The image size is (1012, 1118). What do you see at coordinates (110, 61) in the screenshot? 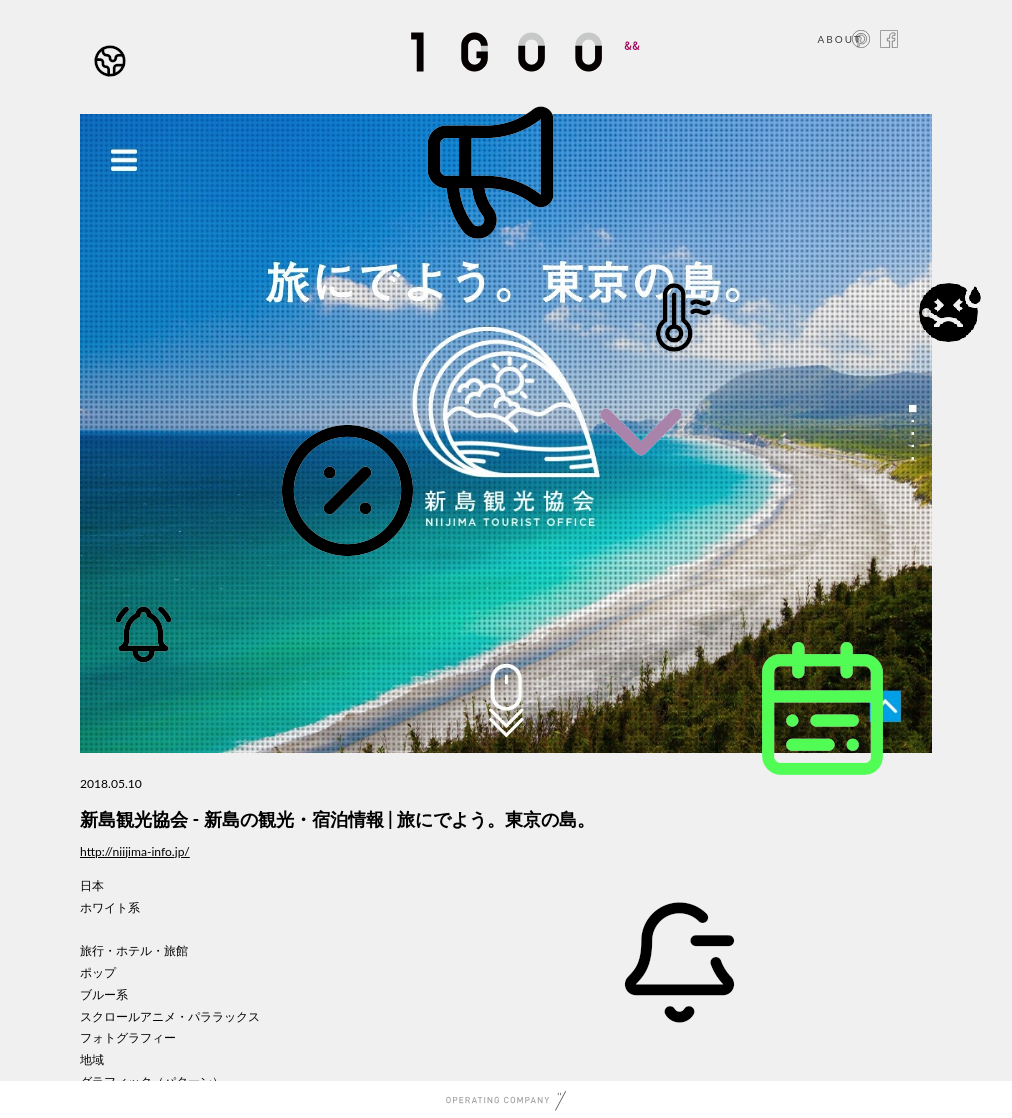
I see `switch to global or worldwide view` at bounding box center [110, 61].